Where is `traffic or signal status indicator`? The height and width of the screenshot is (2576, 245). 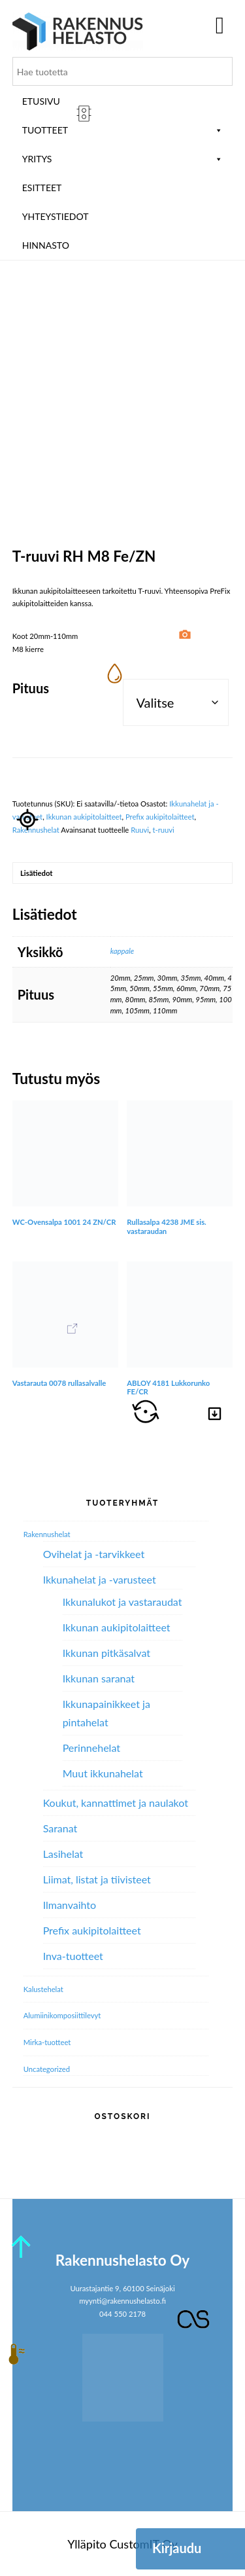
traffic or signal status indicator is located at coordinates (84, 113).